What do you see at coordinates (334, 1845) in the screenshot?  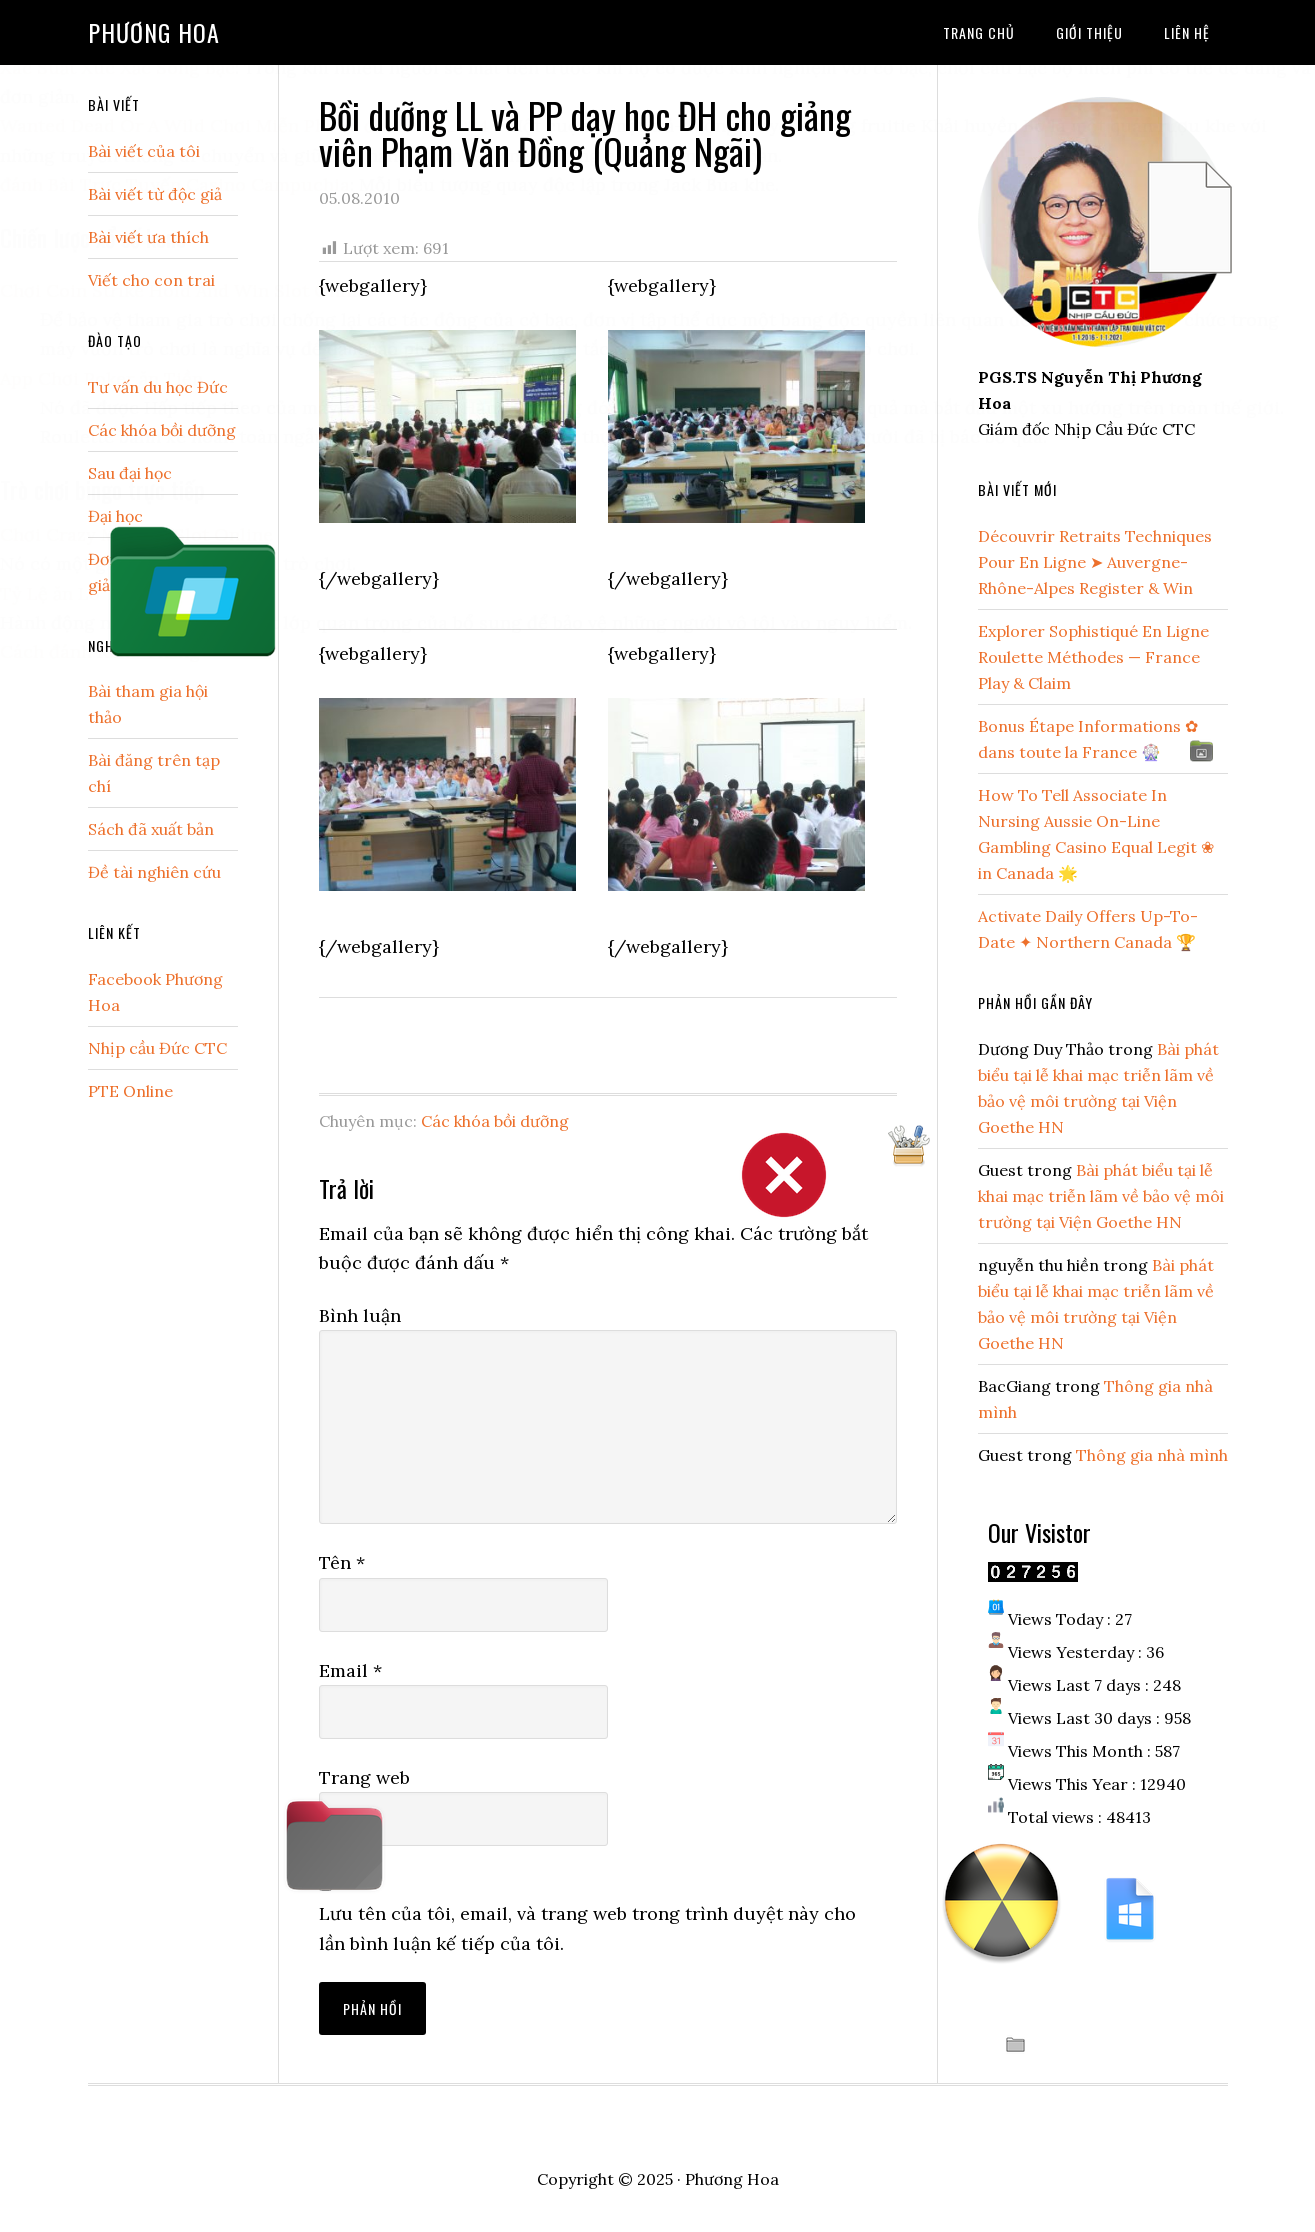 I see `open folder to view contents` at bounding box center [334, 1845].